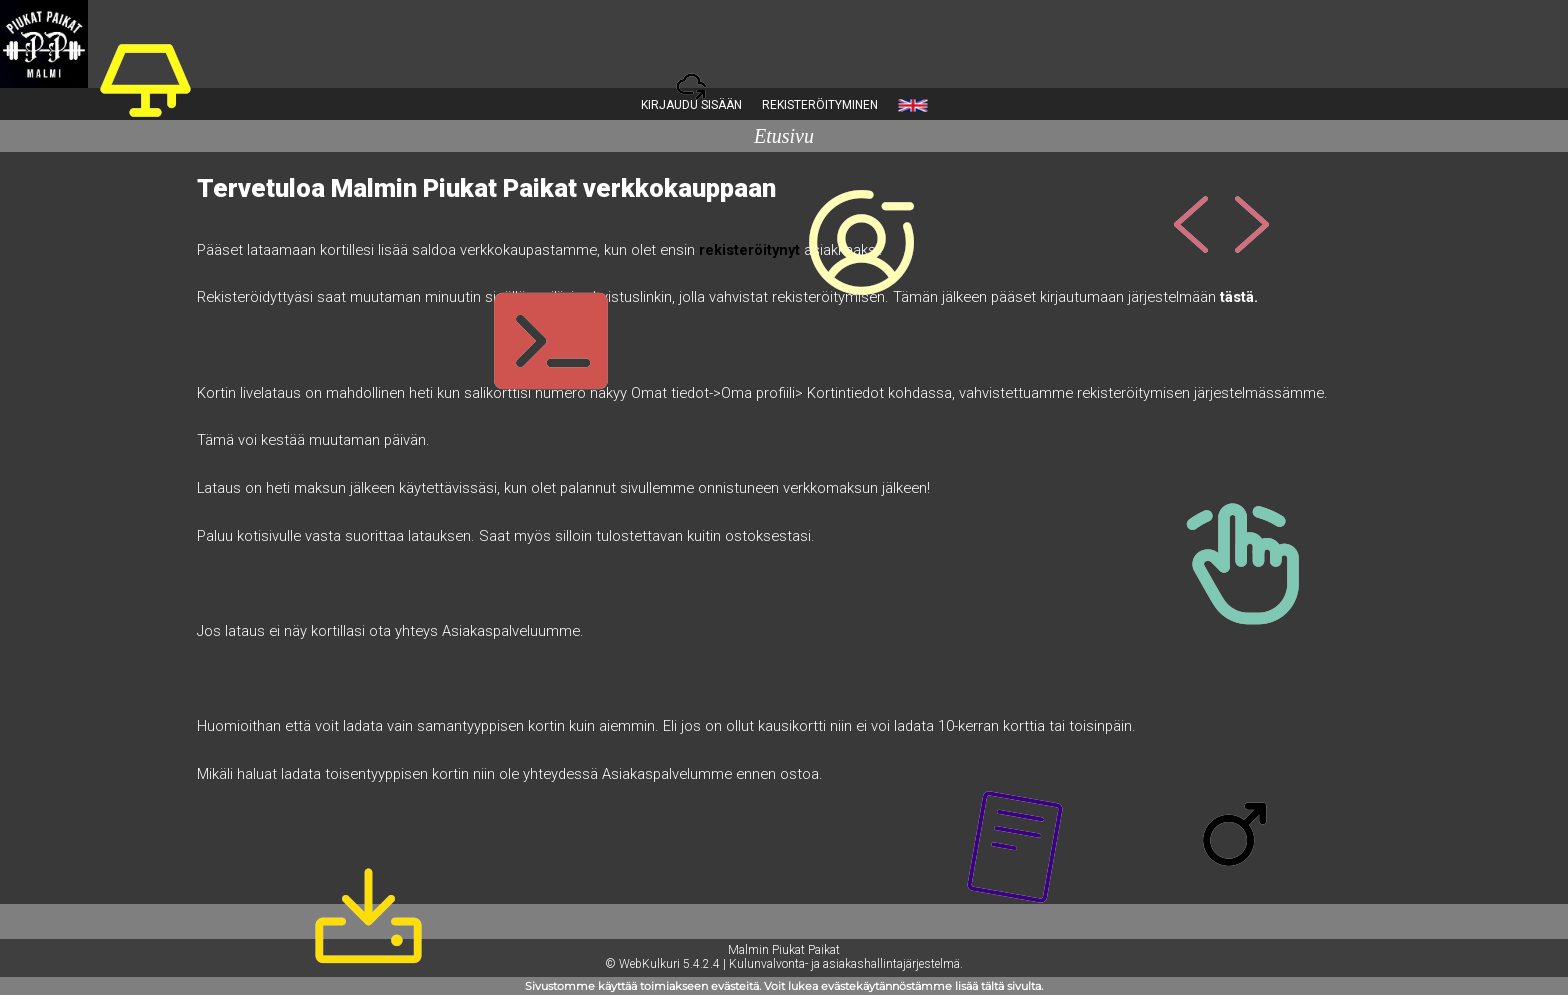 This screenshot has height=995, width=1568. I want to click on open command line terminal, so click(551, 341).